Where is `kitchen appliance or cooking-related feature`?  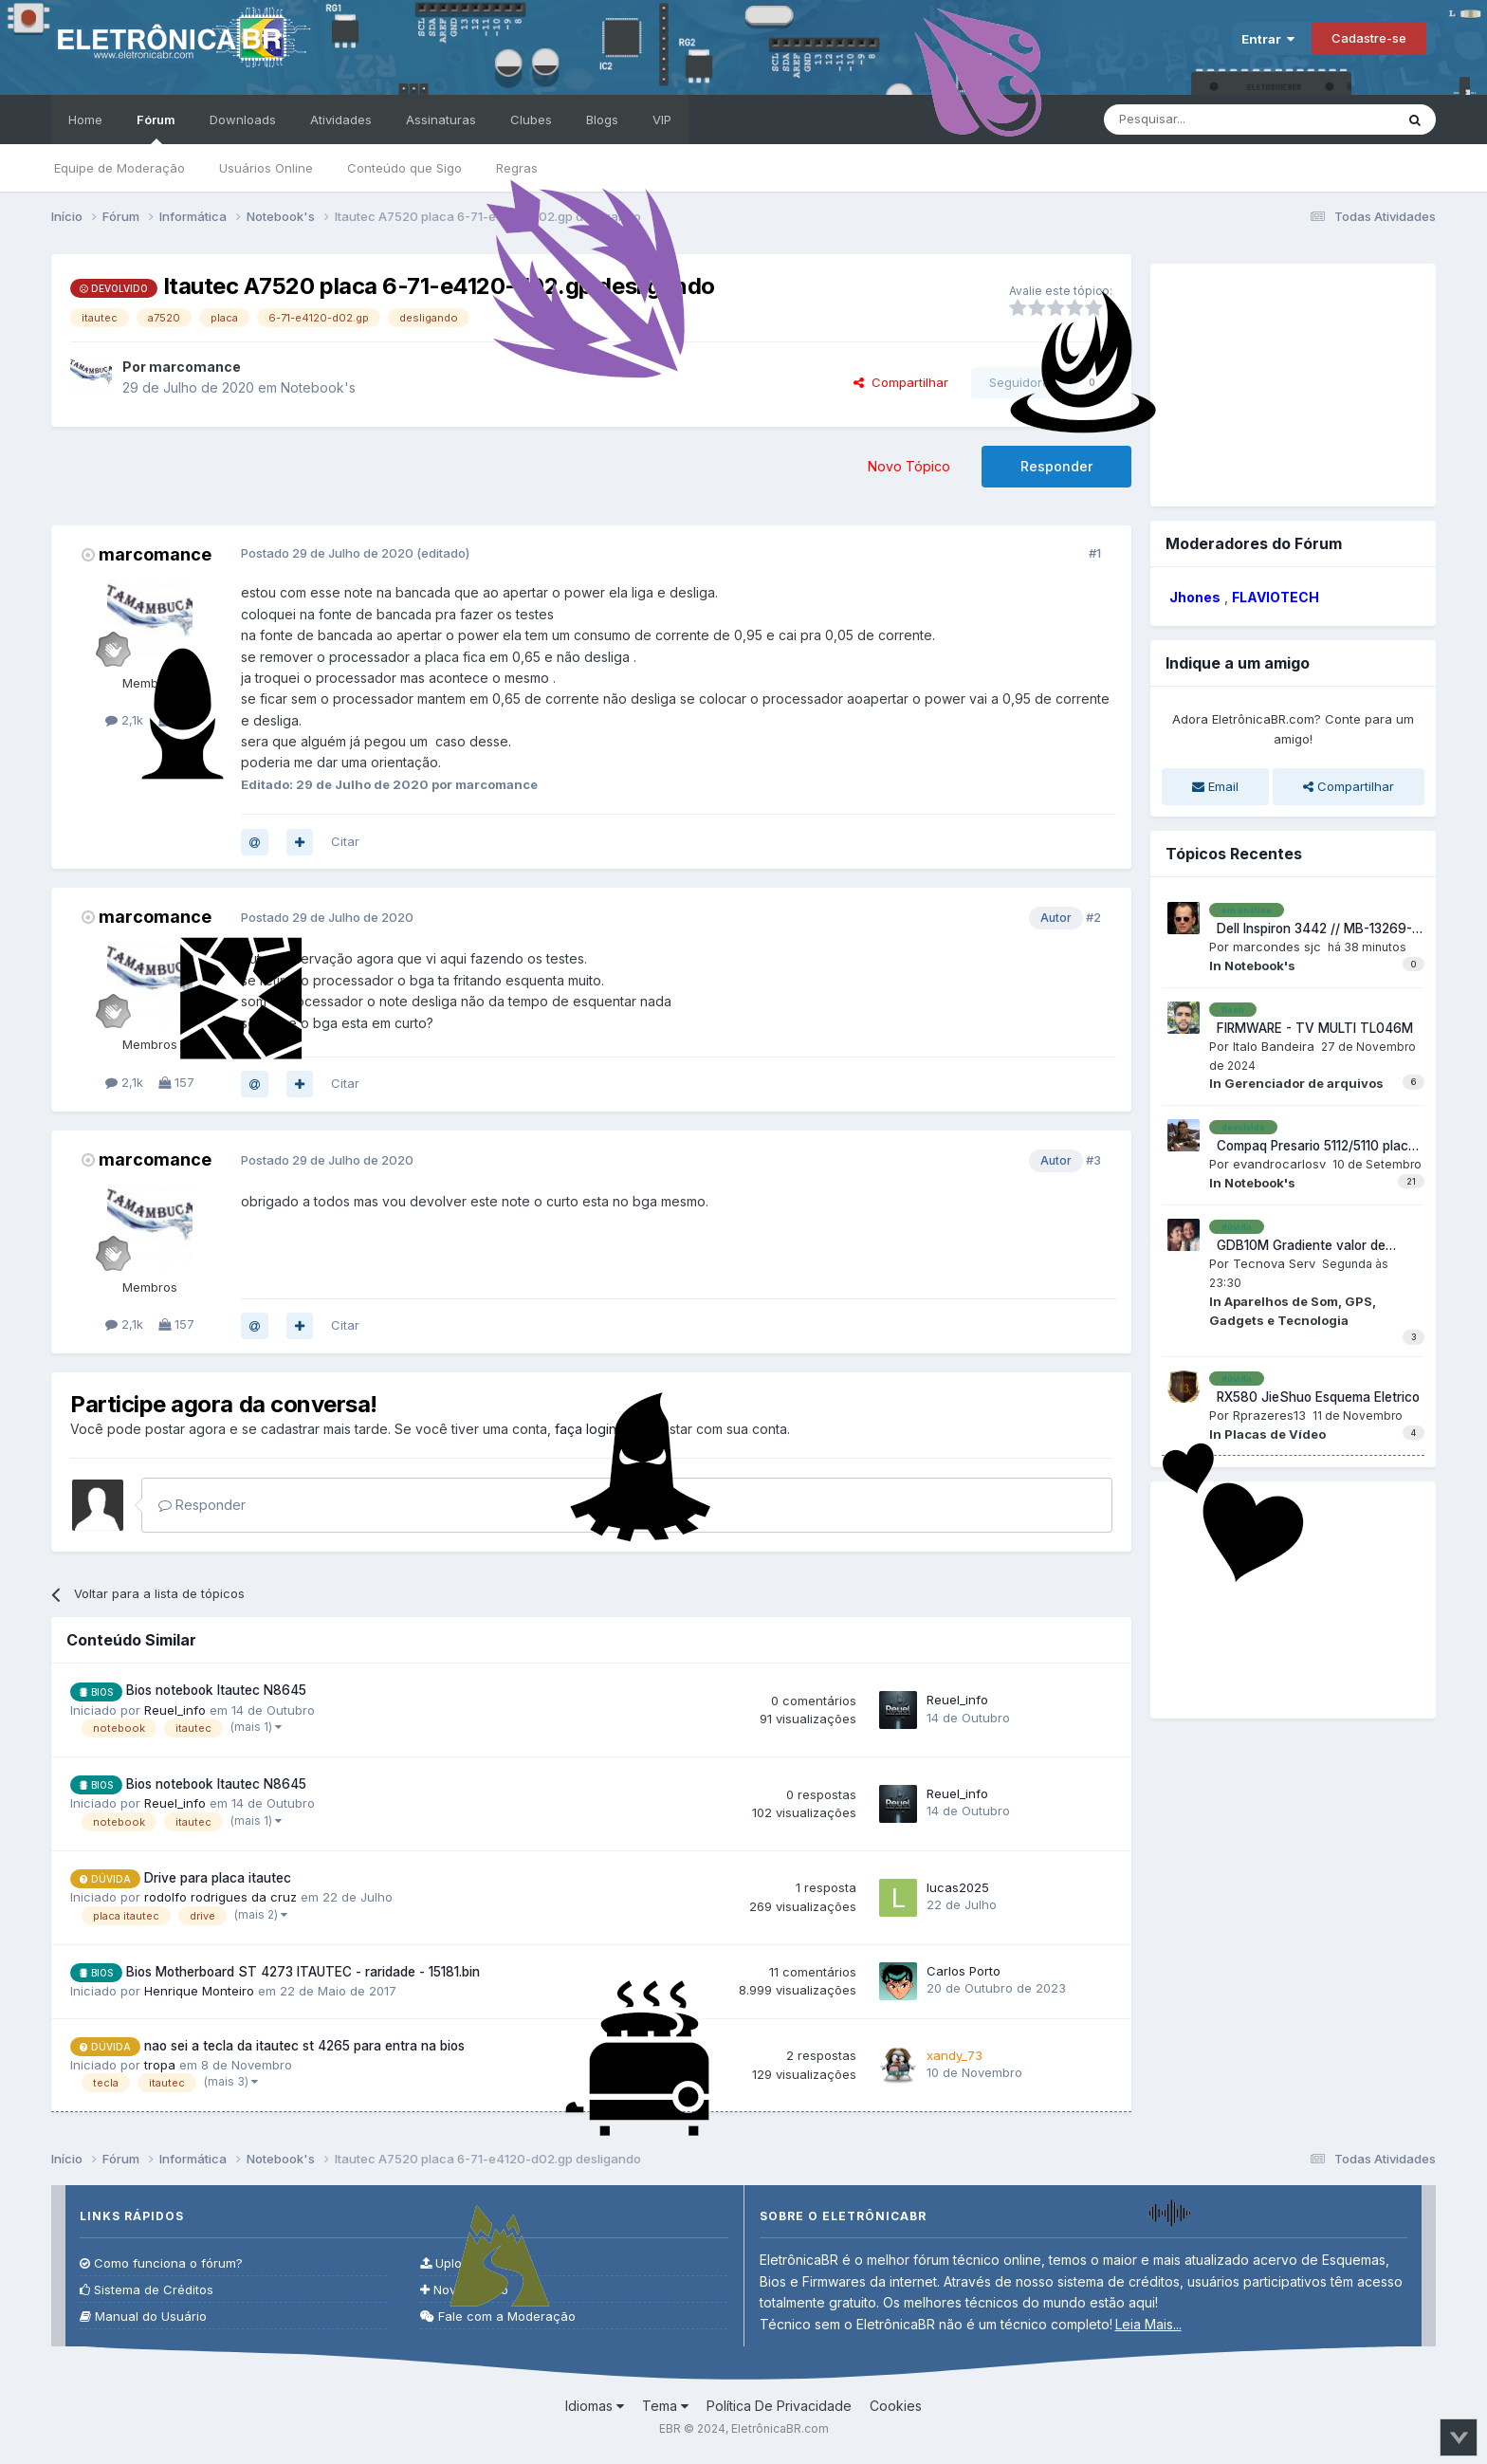 kitchen appliance or cooking-related feature is located at coordinates (637, 2058).